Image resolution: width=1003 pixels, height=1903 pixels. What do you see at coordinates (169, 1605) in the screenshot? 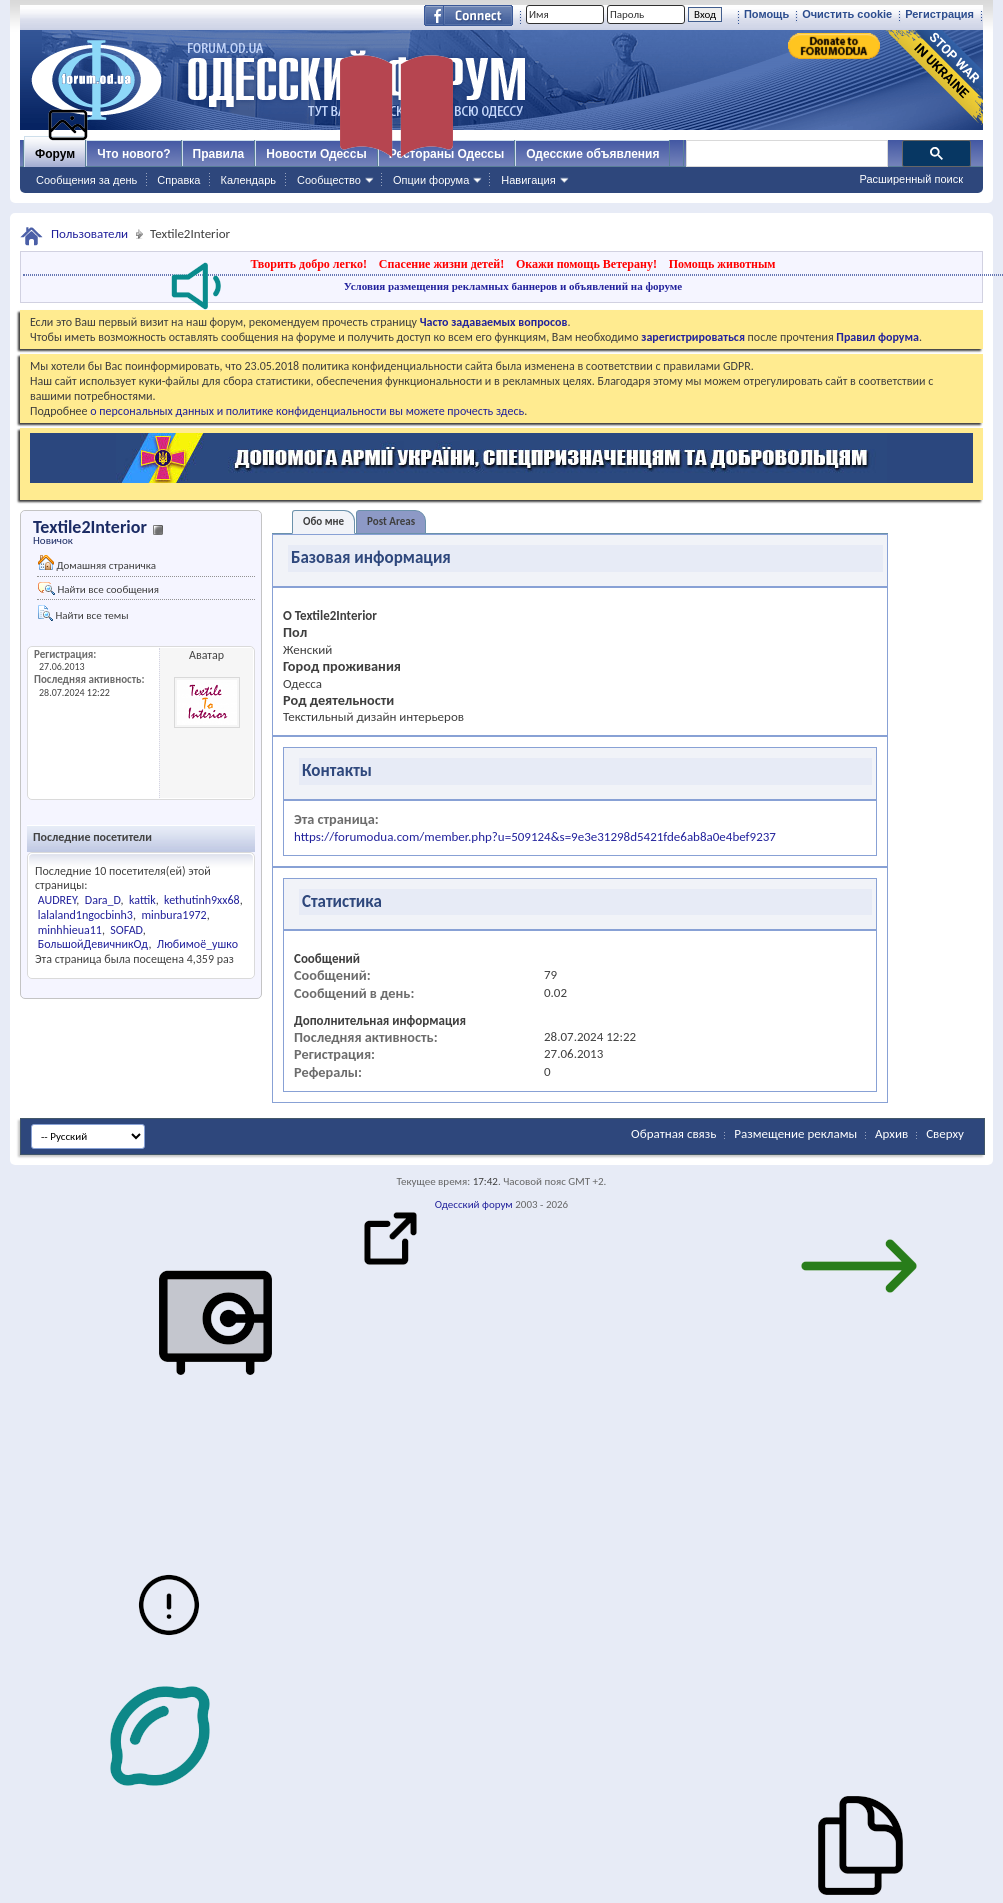
I see `indicates a warning or alert requiring attention` at bounding box center [169, 1605].